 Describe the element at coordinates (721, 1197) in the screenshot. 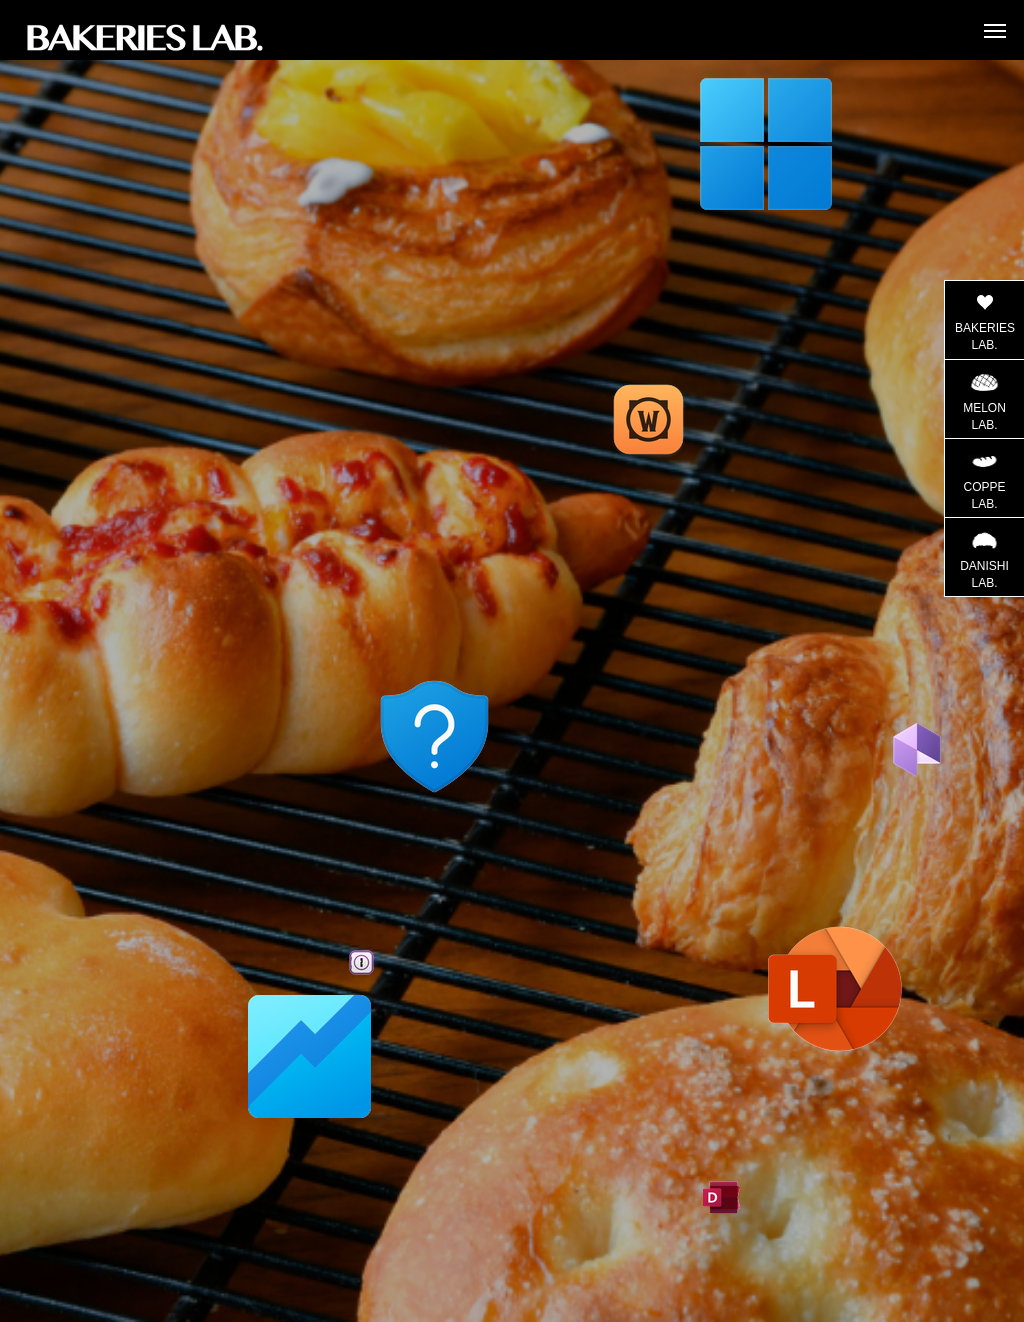

I see `open Microsoft Delve app` at that location.